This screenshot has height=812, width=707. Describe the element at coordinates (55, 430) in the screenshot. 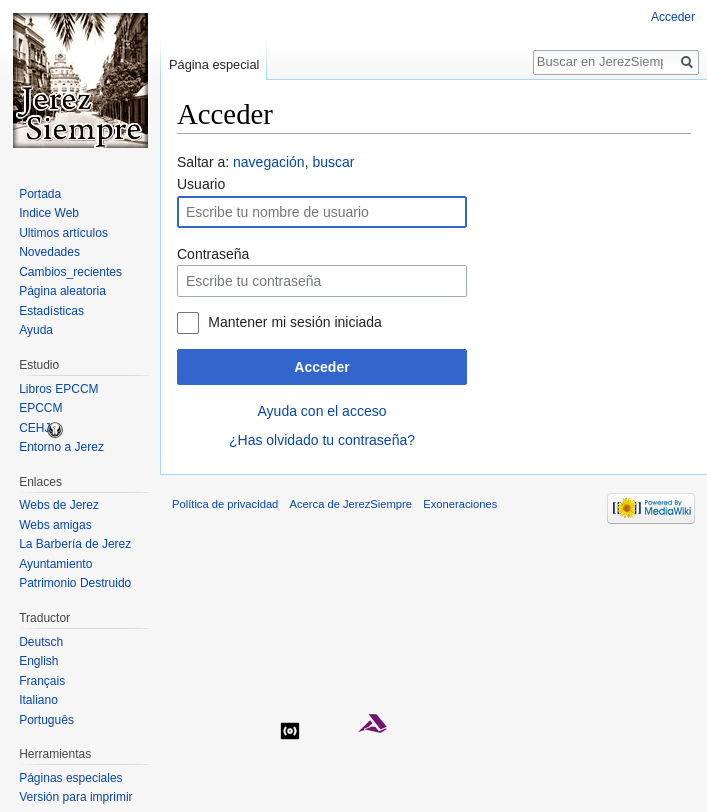

I see `the old republic game or franchise logo` at that location.